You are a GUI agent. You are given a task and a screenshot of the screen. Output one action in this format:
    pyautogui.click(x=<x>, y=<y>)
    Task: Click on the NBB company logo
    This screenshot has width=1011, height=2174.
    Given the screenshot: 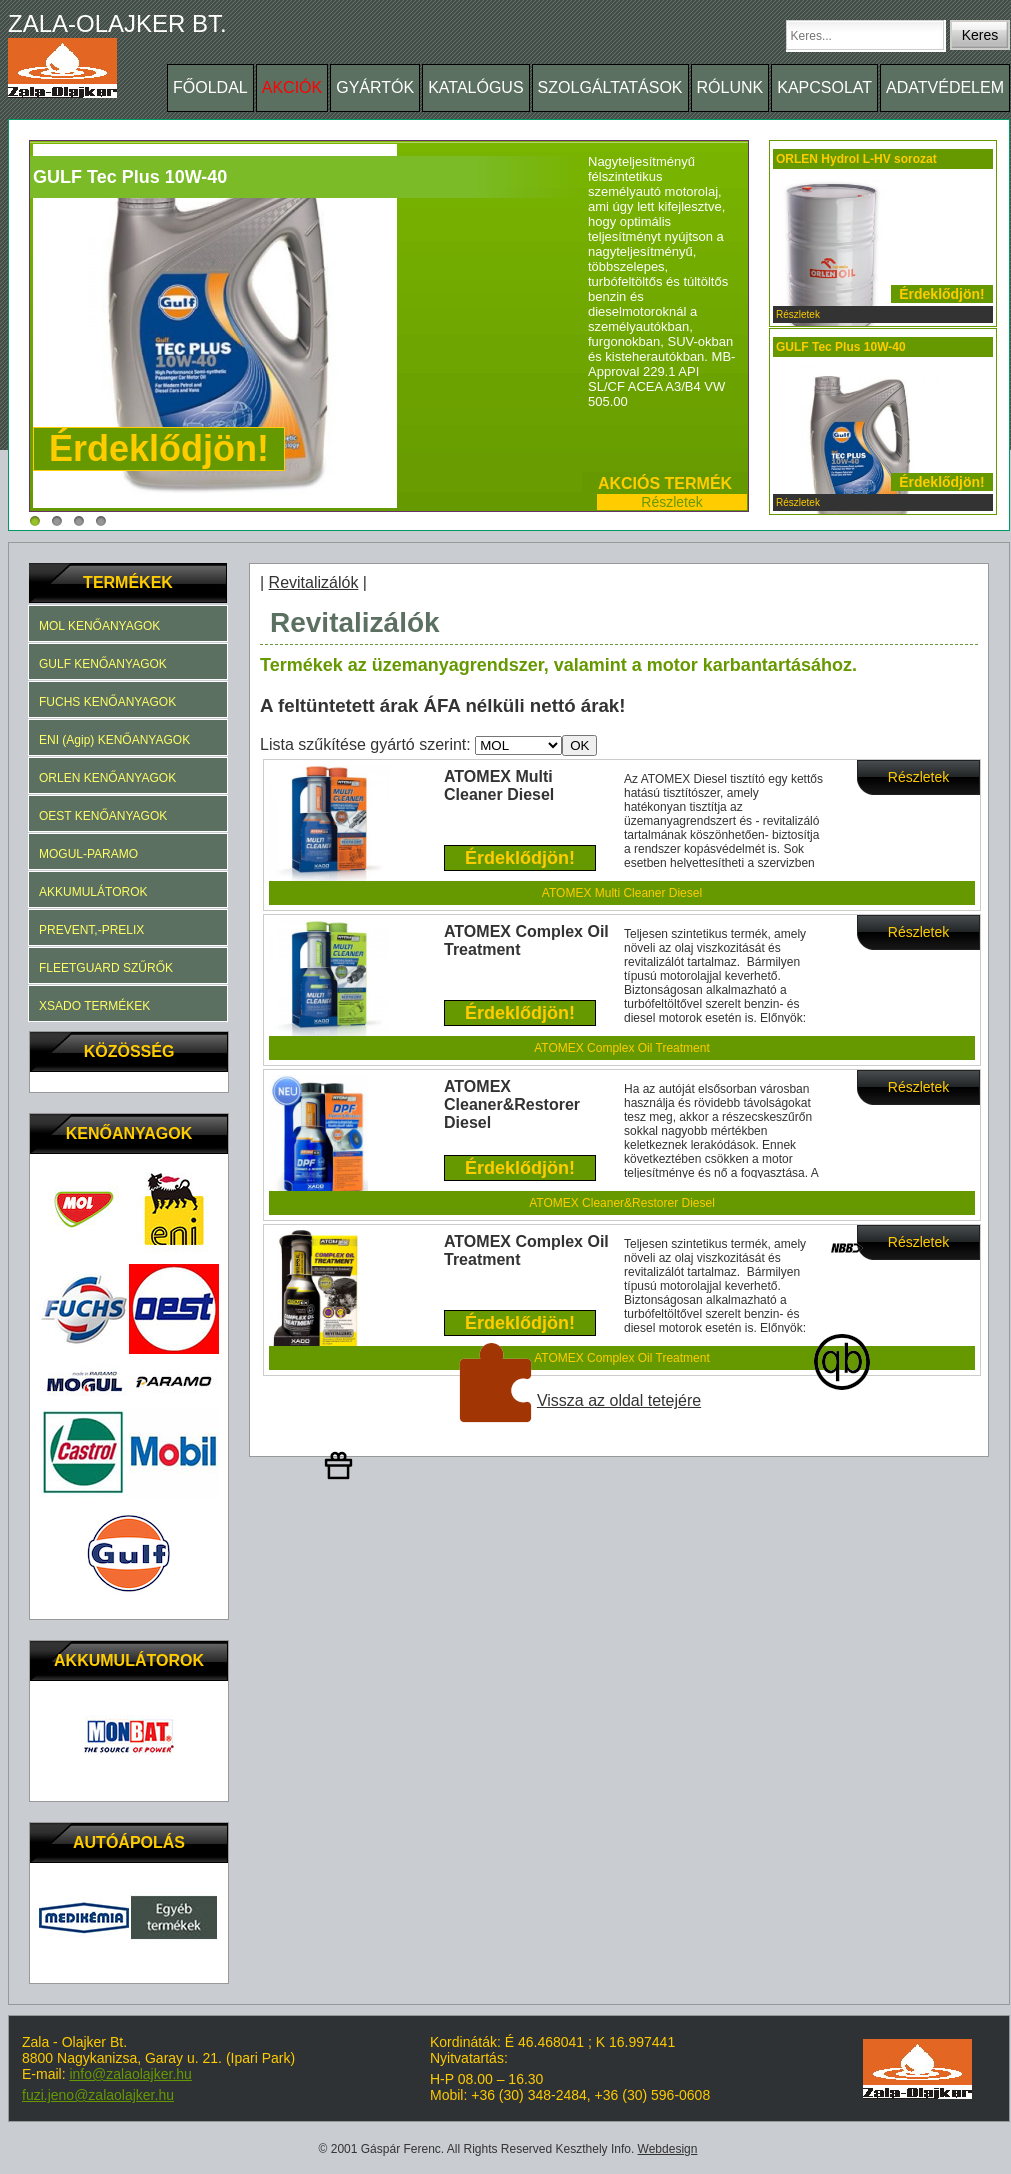 What is the action you would take?
    pyautogui.click(x=847, y=1248)
    